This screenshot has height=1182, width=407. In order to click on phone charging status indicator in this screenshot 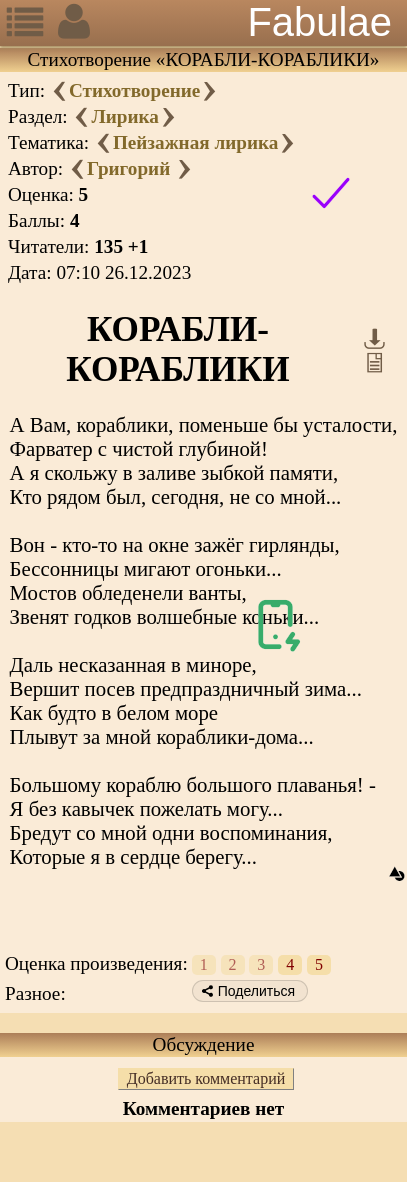, I will do `click(275, 624)`.